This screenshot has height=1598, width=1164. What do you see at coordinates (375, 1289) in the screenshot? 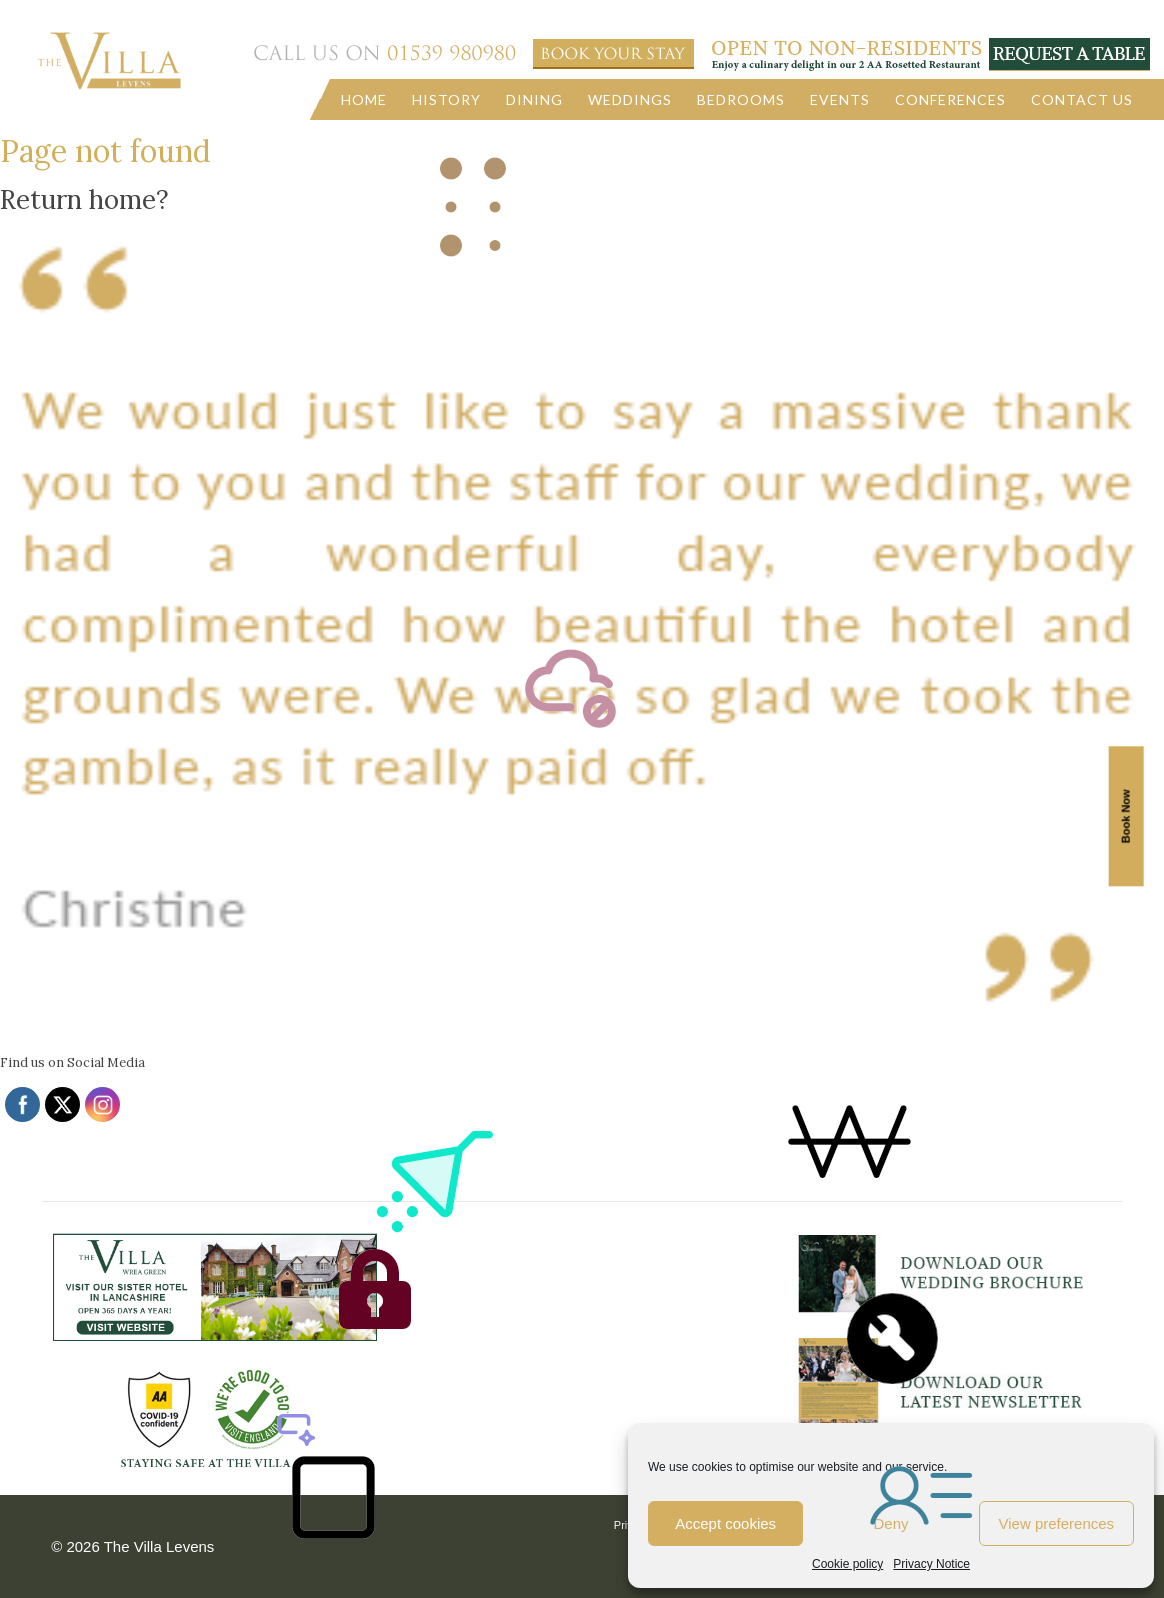
I see `indicates a locked or secured item` at bounding box center [375, 1289].